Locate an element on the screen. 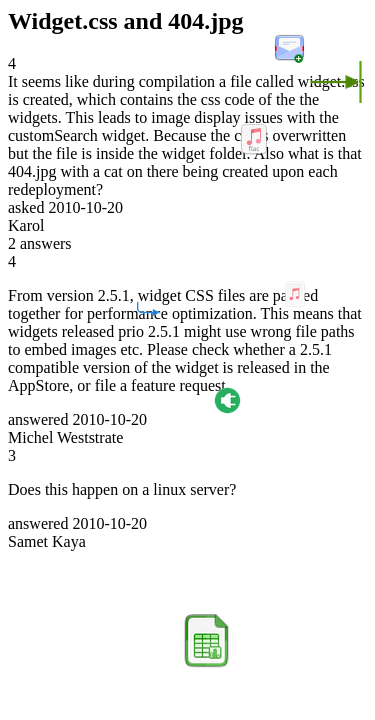 The width and height of the screenshot is (375, 720). forward an email to another recipient is located at coordinates (148, 307).